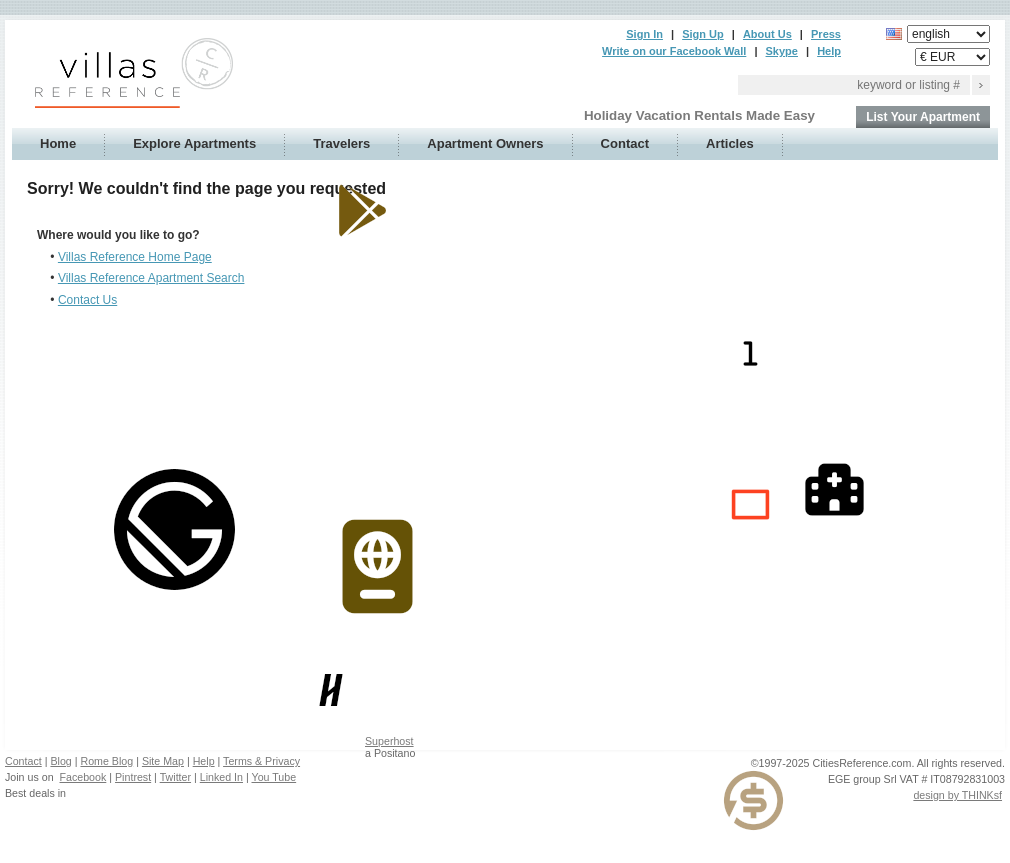 Image resolution: width=1010 pixels, height=863 pixels. I want to click on find nearby hospitals or medical facilities, so click(834, 489).